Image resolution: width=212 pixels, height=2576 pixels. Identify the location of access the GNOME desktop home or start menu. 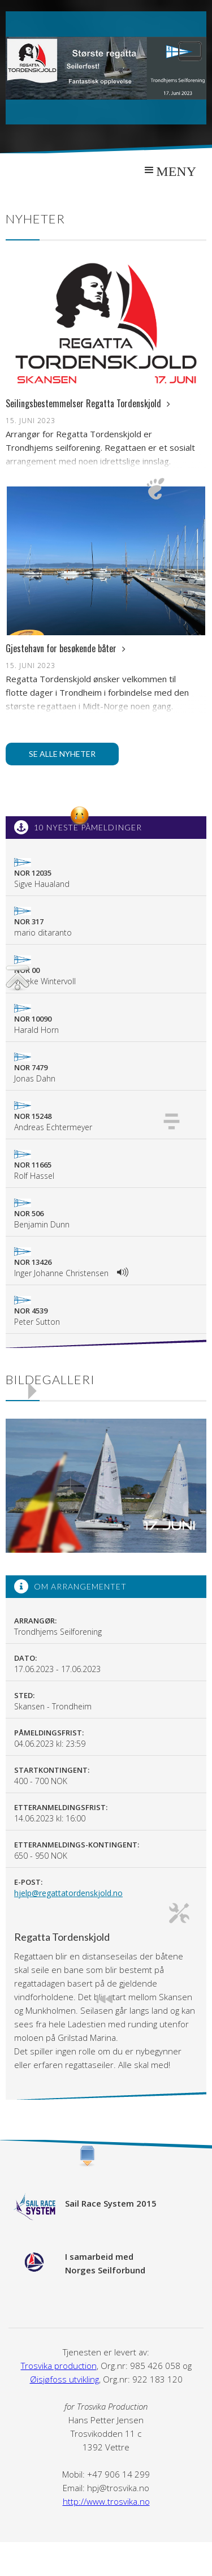
(155, 489).